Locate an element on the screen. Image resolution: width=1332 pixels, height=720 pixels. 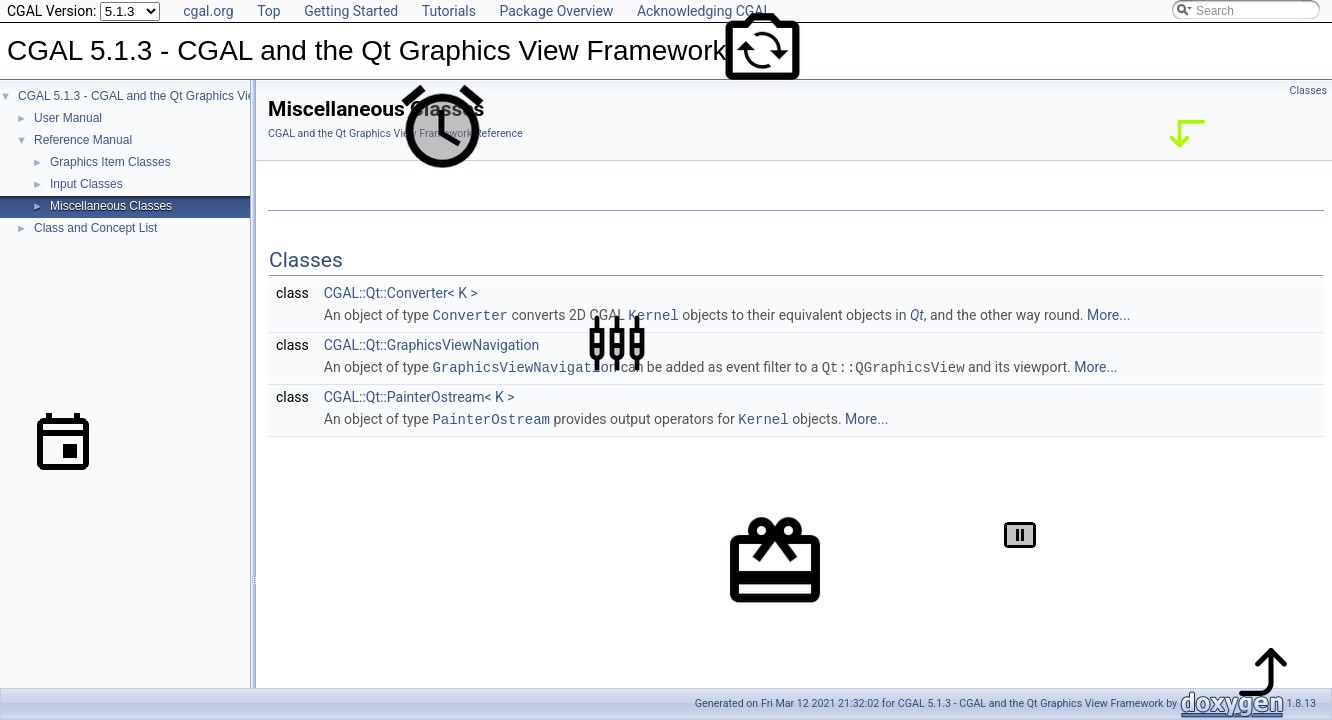
navigate back and down in a menu hierarchy is located at coordinates (1186, 131).